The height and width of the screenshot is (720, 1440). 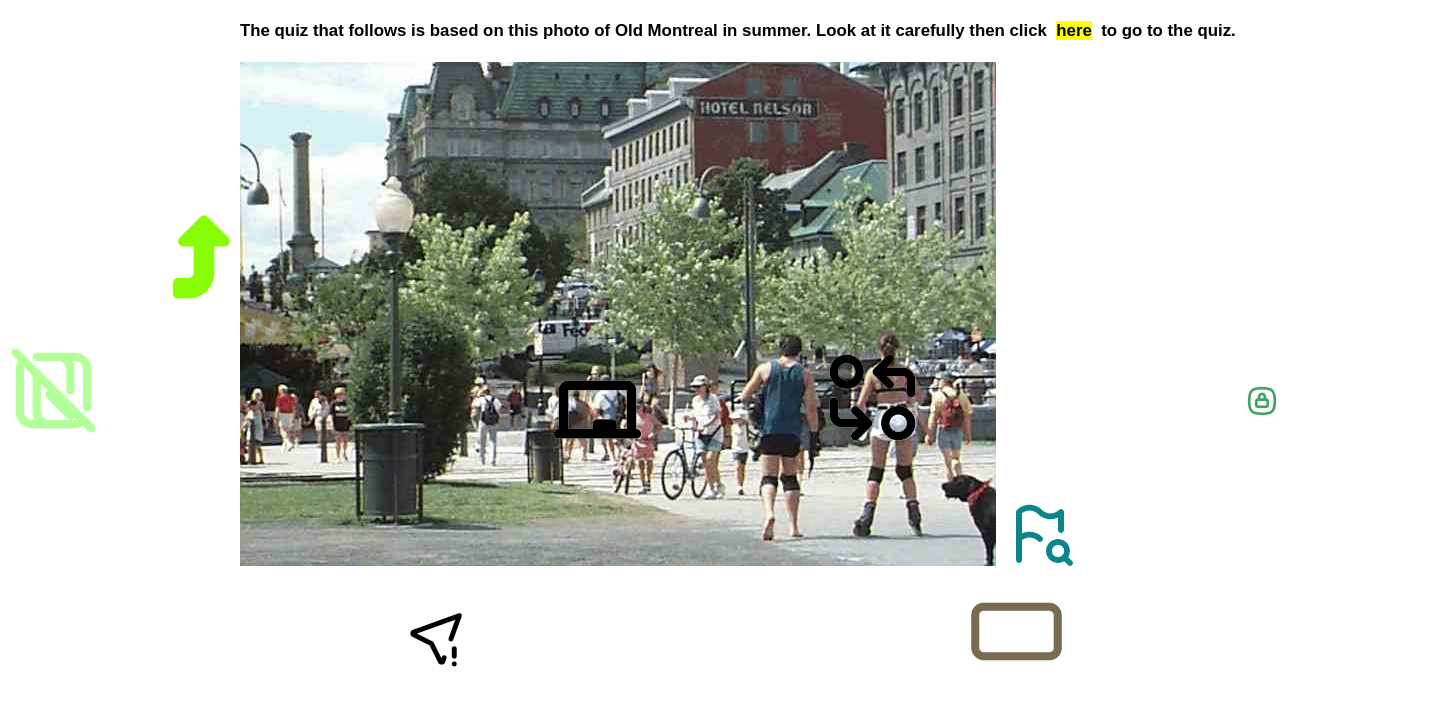 What do you see at coordinates (436, 638) in the screenshot?
I see `location alert or warning` at bounding box center [436, 638].